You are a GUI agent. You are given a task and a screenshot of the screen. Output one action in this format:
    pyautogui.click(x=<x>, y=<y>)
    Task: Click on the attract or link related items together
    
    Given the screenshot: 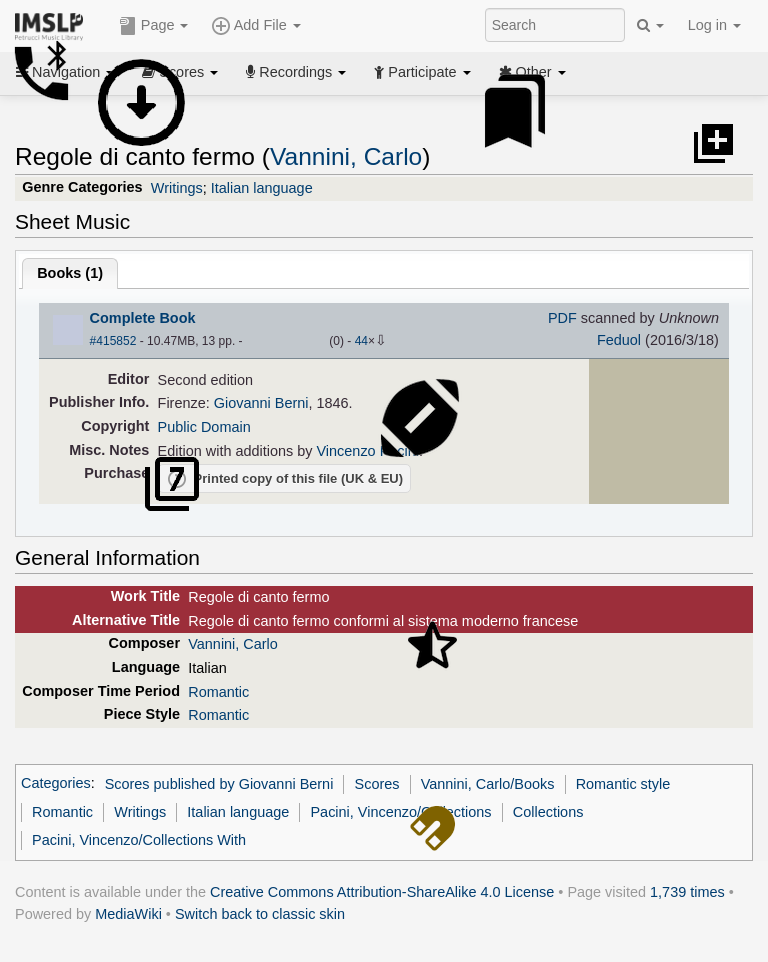 What is the action you would take?
    pyautogui.click(x=433, y=827)
    